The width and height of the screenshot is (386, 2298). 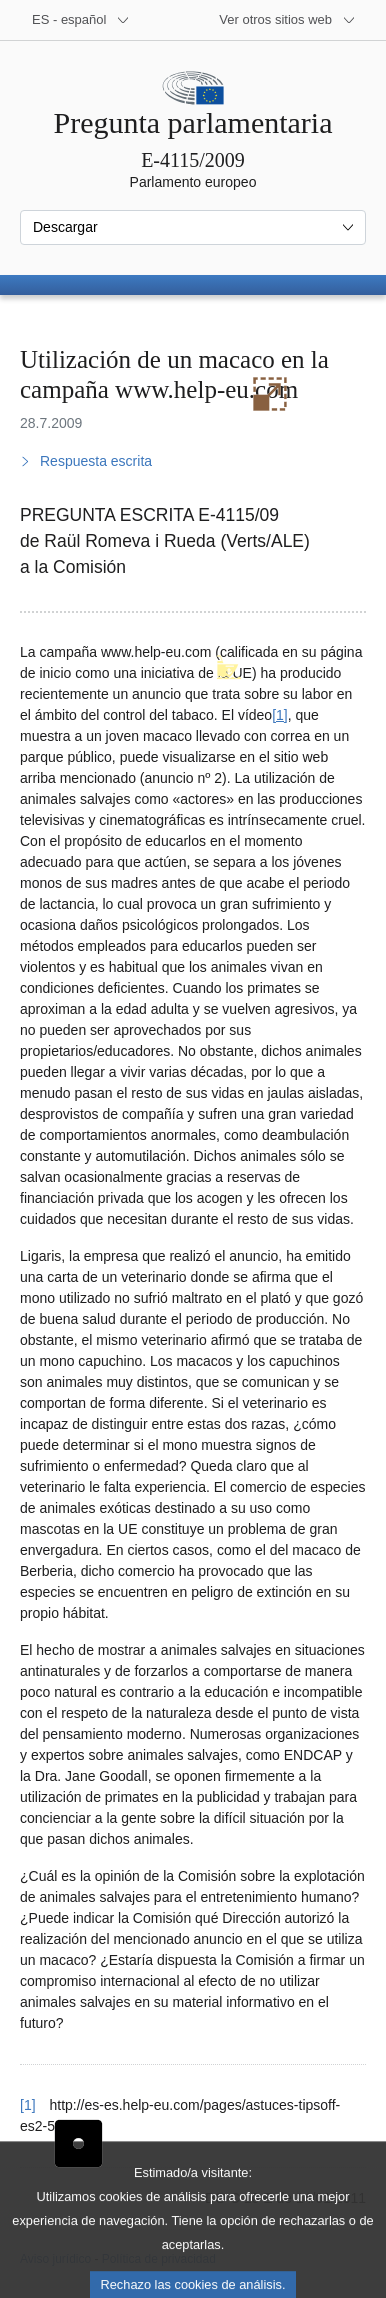 What do you see at coordinates (78, 2143) in the screenshot?
I see `roll the dice` at bounding box center [78, 2143].